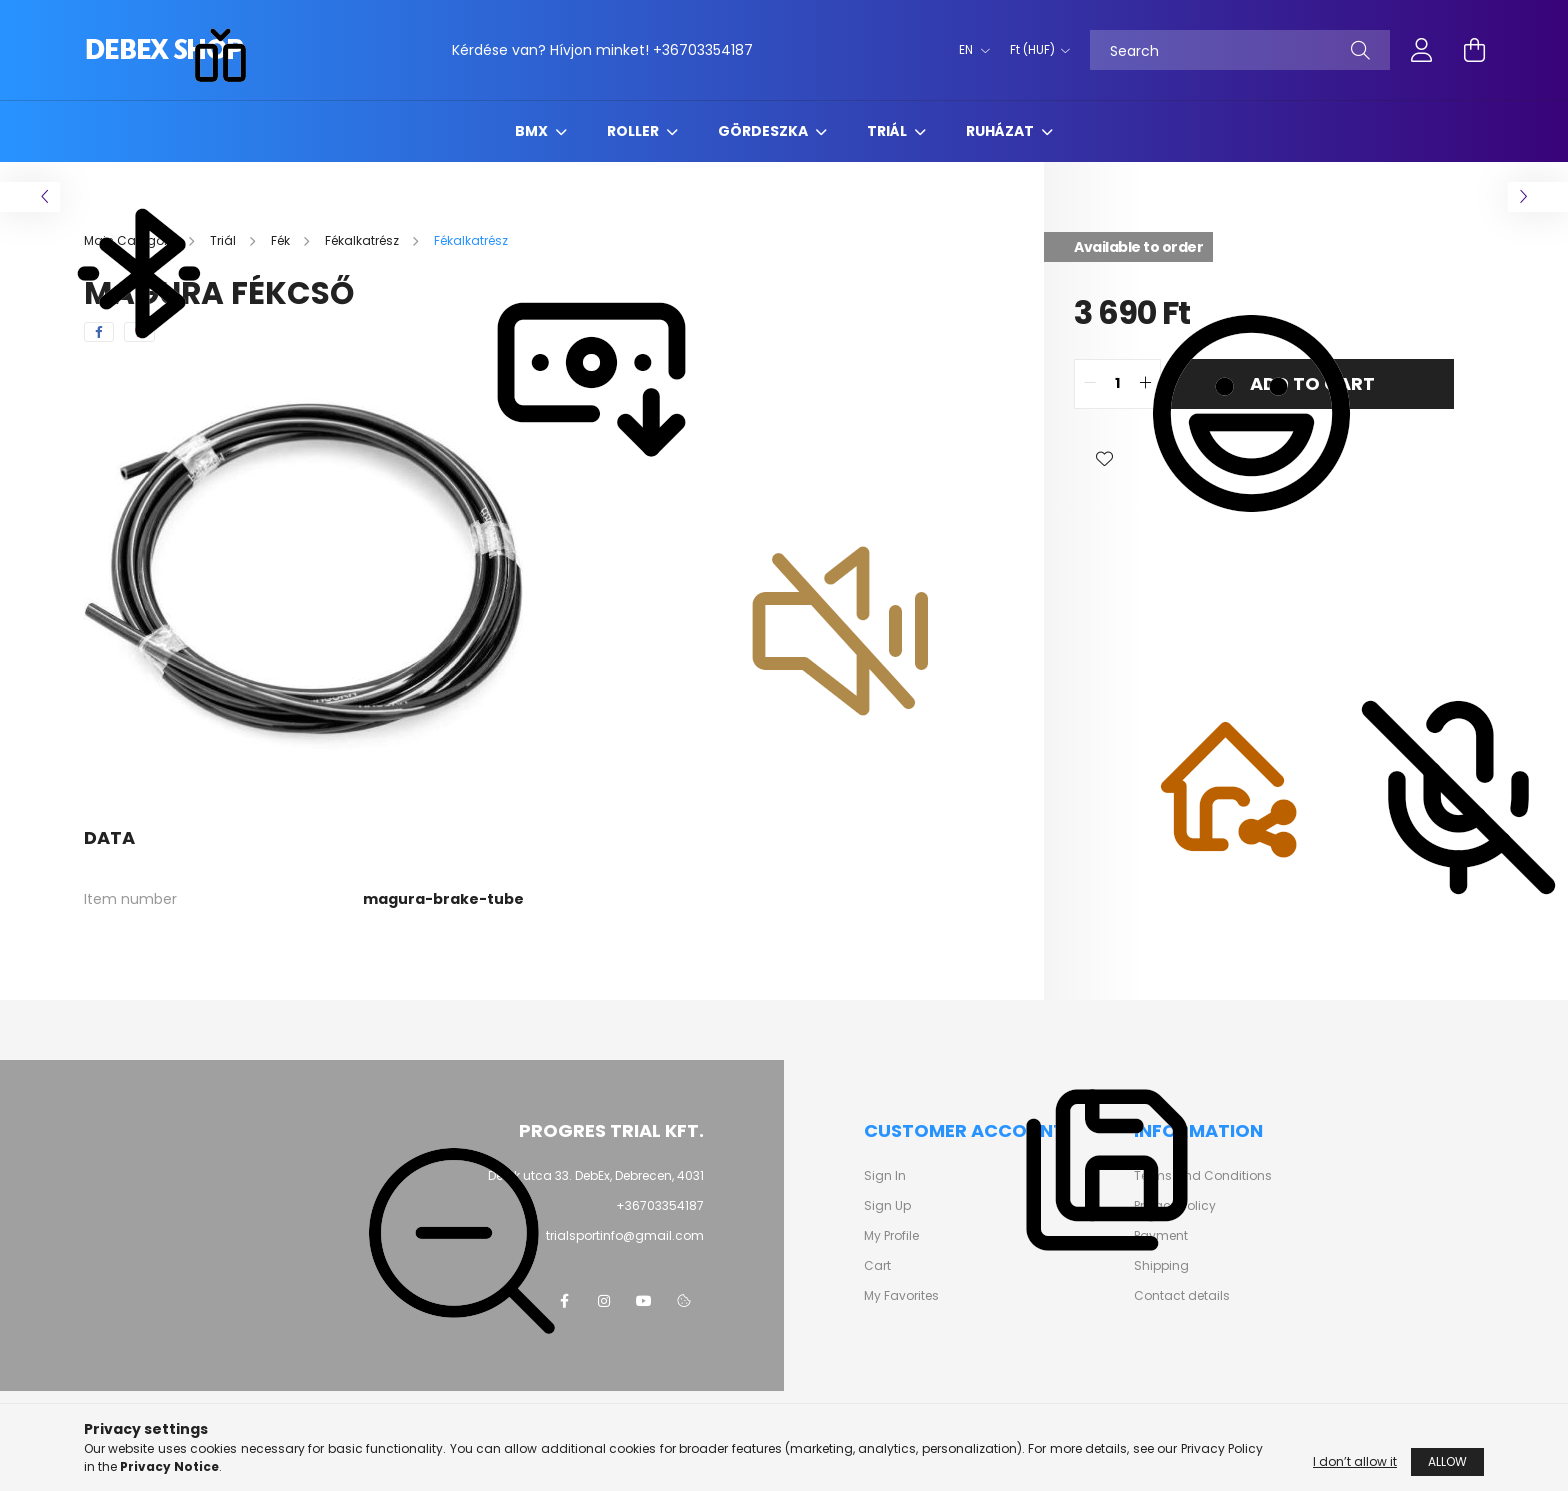  I want to click on save all open files at once, so click(1107, 1170).